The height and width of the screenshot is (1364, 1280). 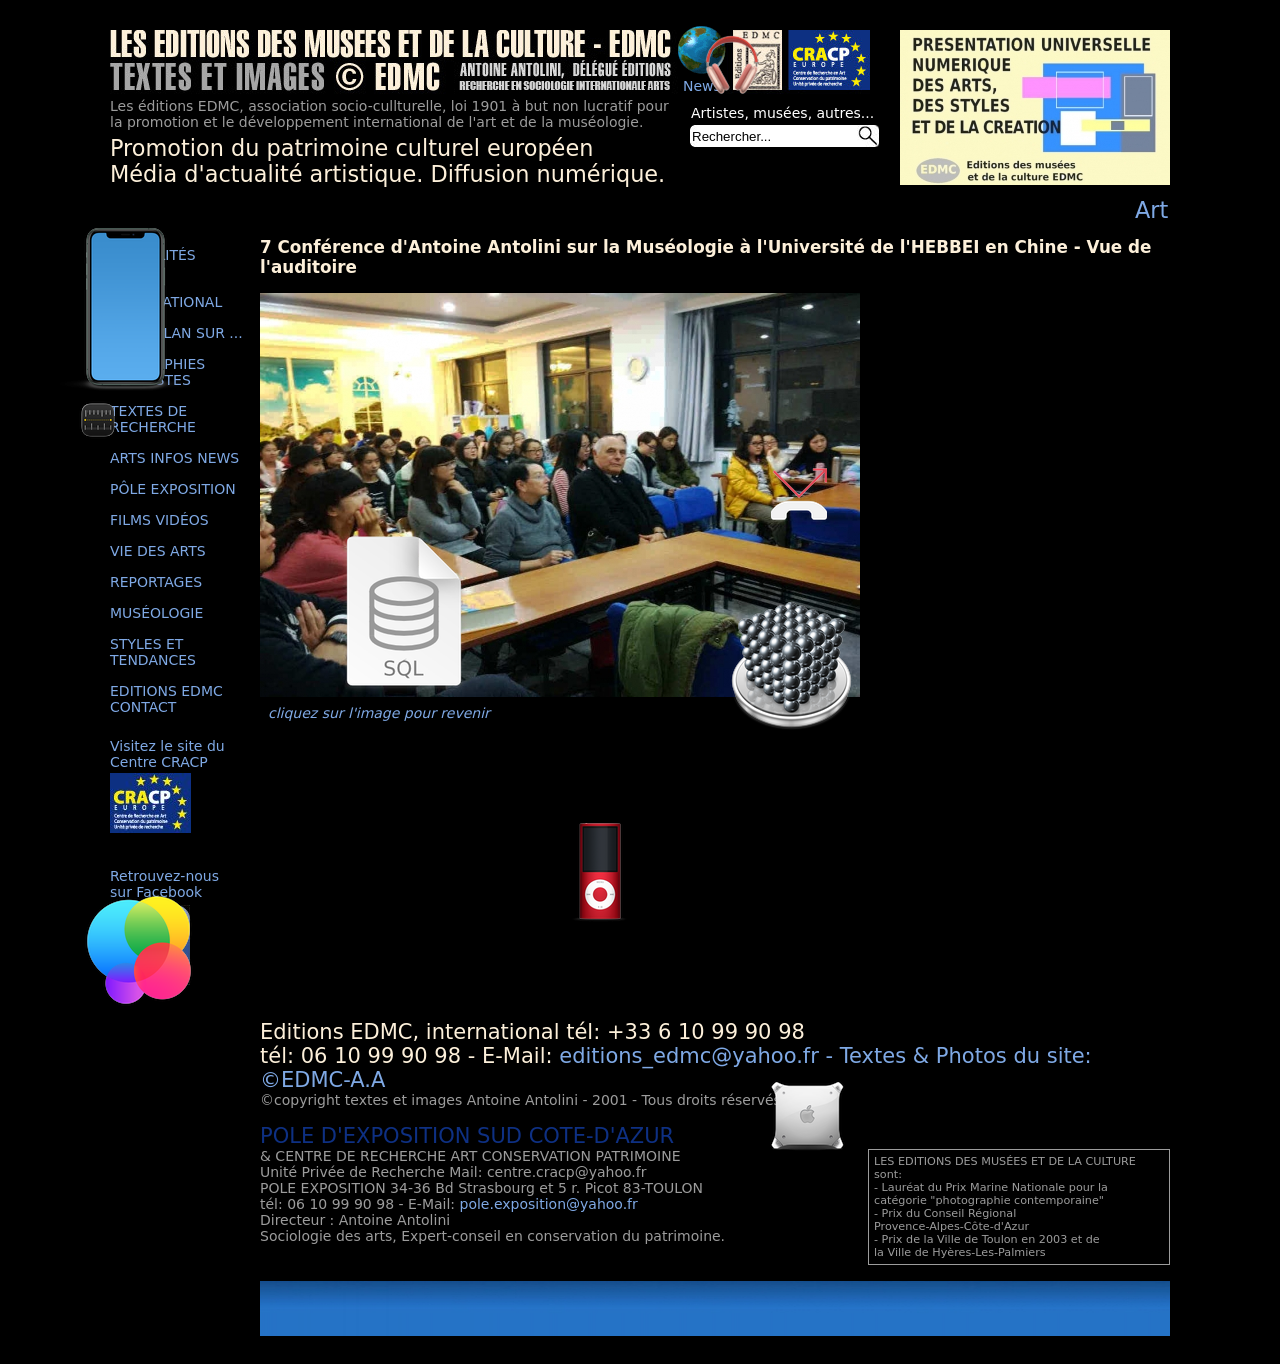 What do you see at coordinates (98, 420) in the screenshot?
I see `open the measure app to check dimensions` at bounding box center [98, 420].